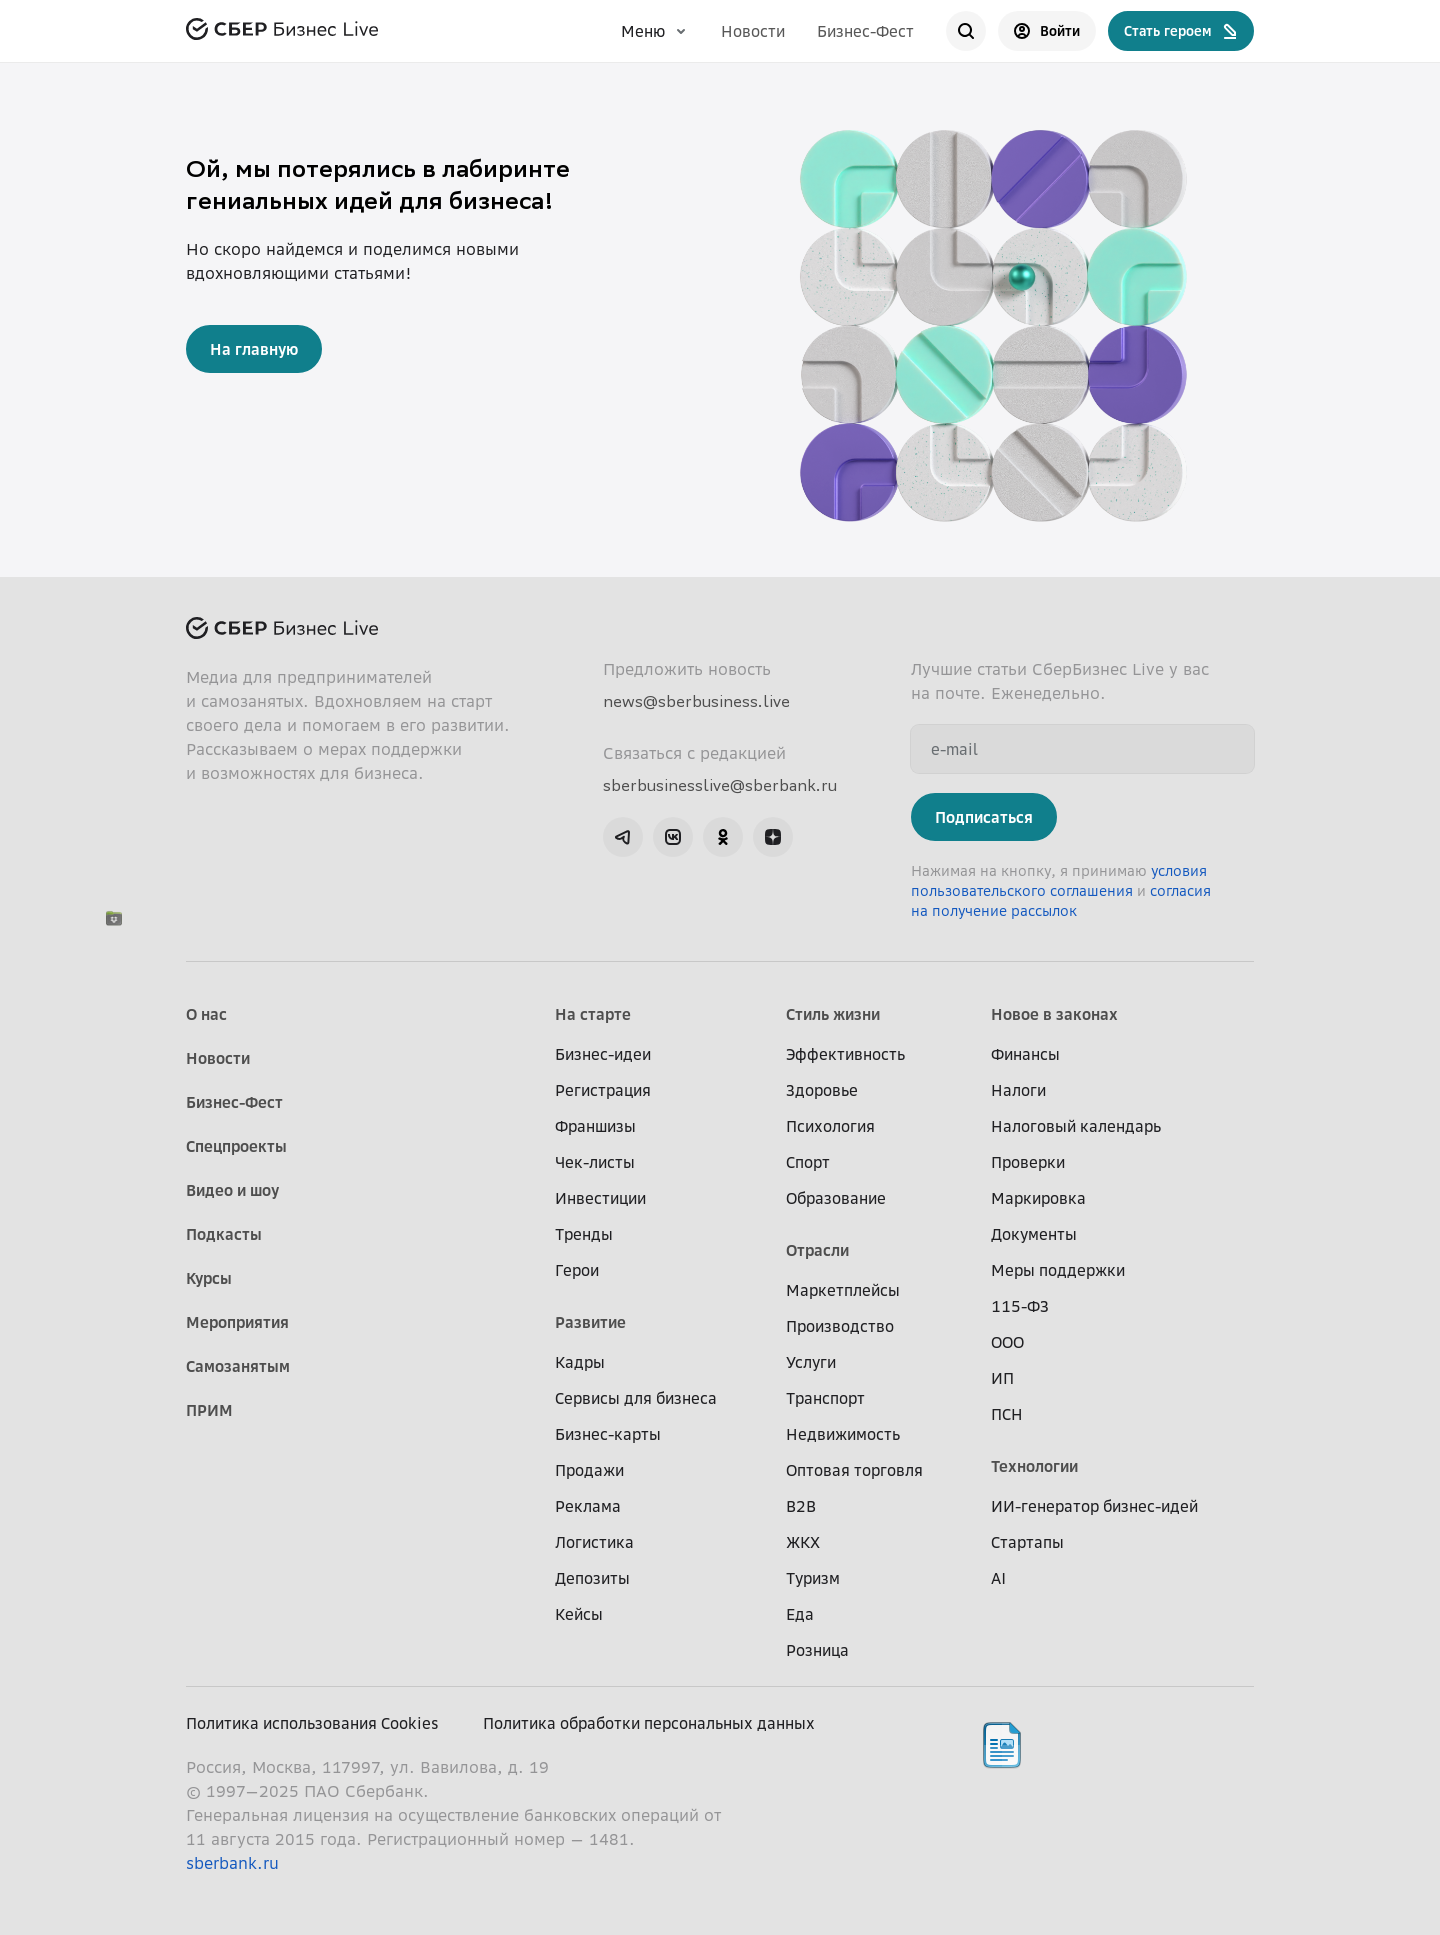 This screenshot has width=1440, height=1935. Describe the element at coordinates (1002, 1745) in the screenshot. I see `libreoffice writer document template file` at that location.